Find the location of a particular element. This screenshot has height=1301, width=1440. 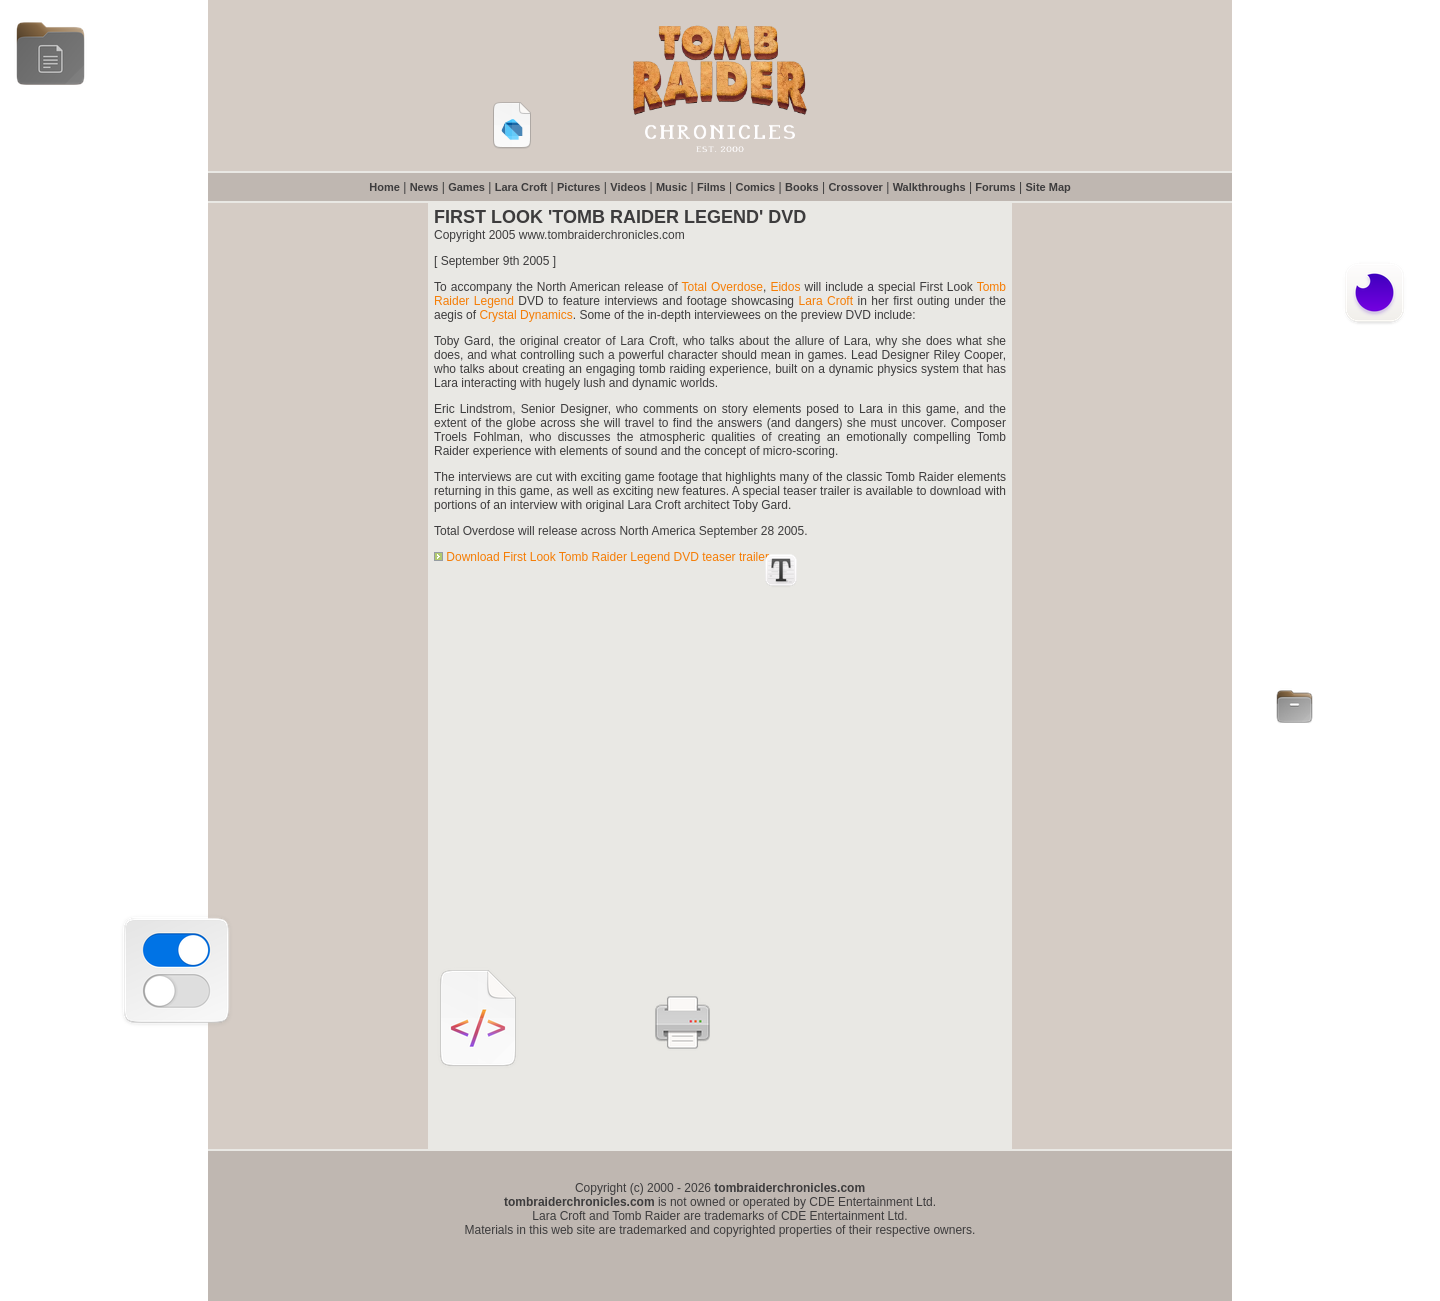

open typora markdown editor is located at coordinates (781, 570).